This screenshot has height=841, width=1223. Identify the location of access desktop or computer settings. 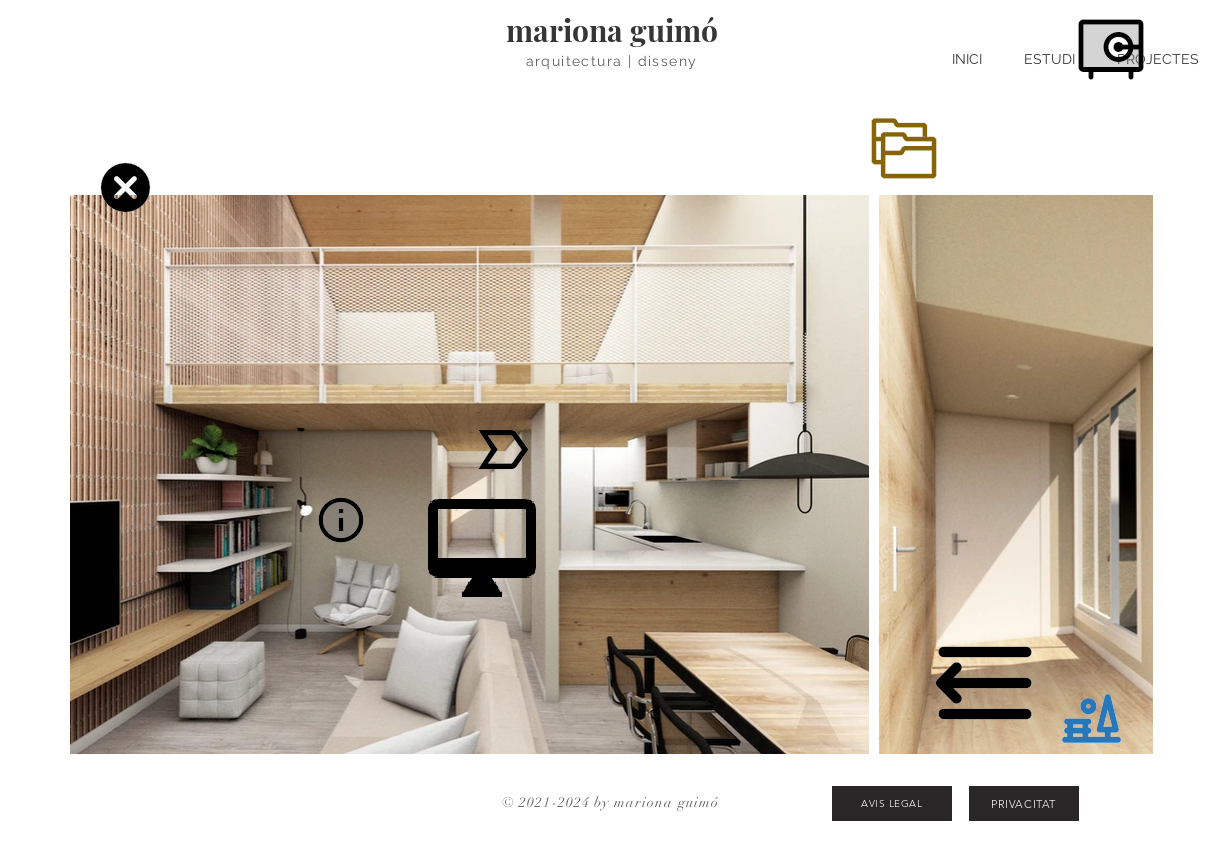
(482, 548).